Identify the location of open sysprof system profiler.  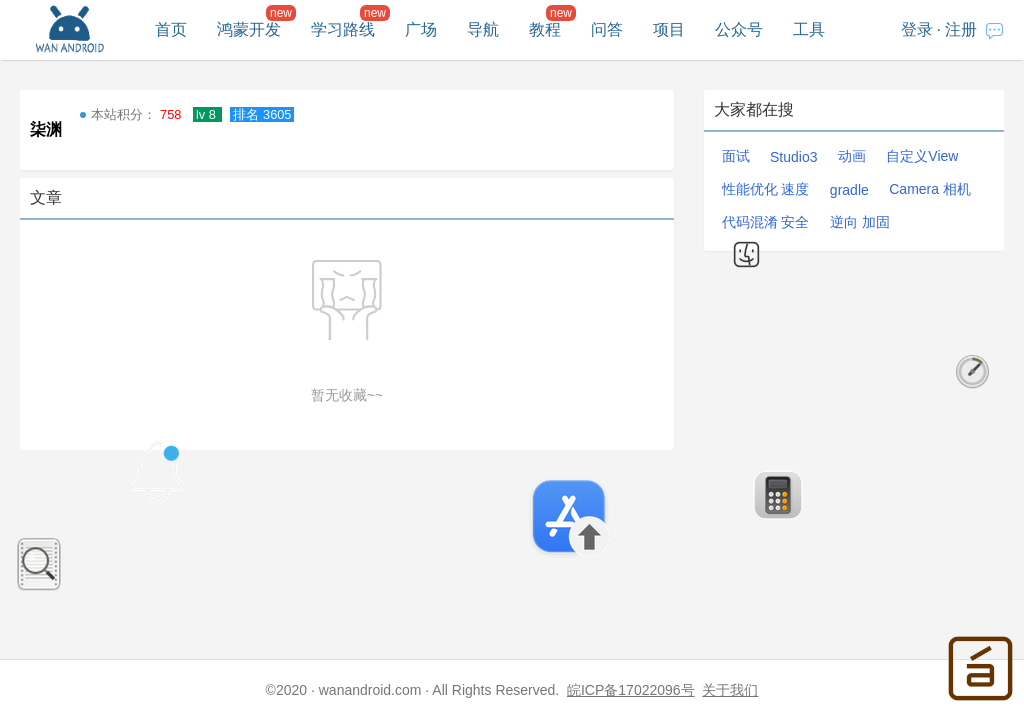
(972, 371).